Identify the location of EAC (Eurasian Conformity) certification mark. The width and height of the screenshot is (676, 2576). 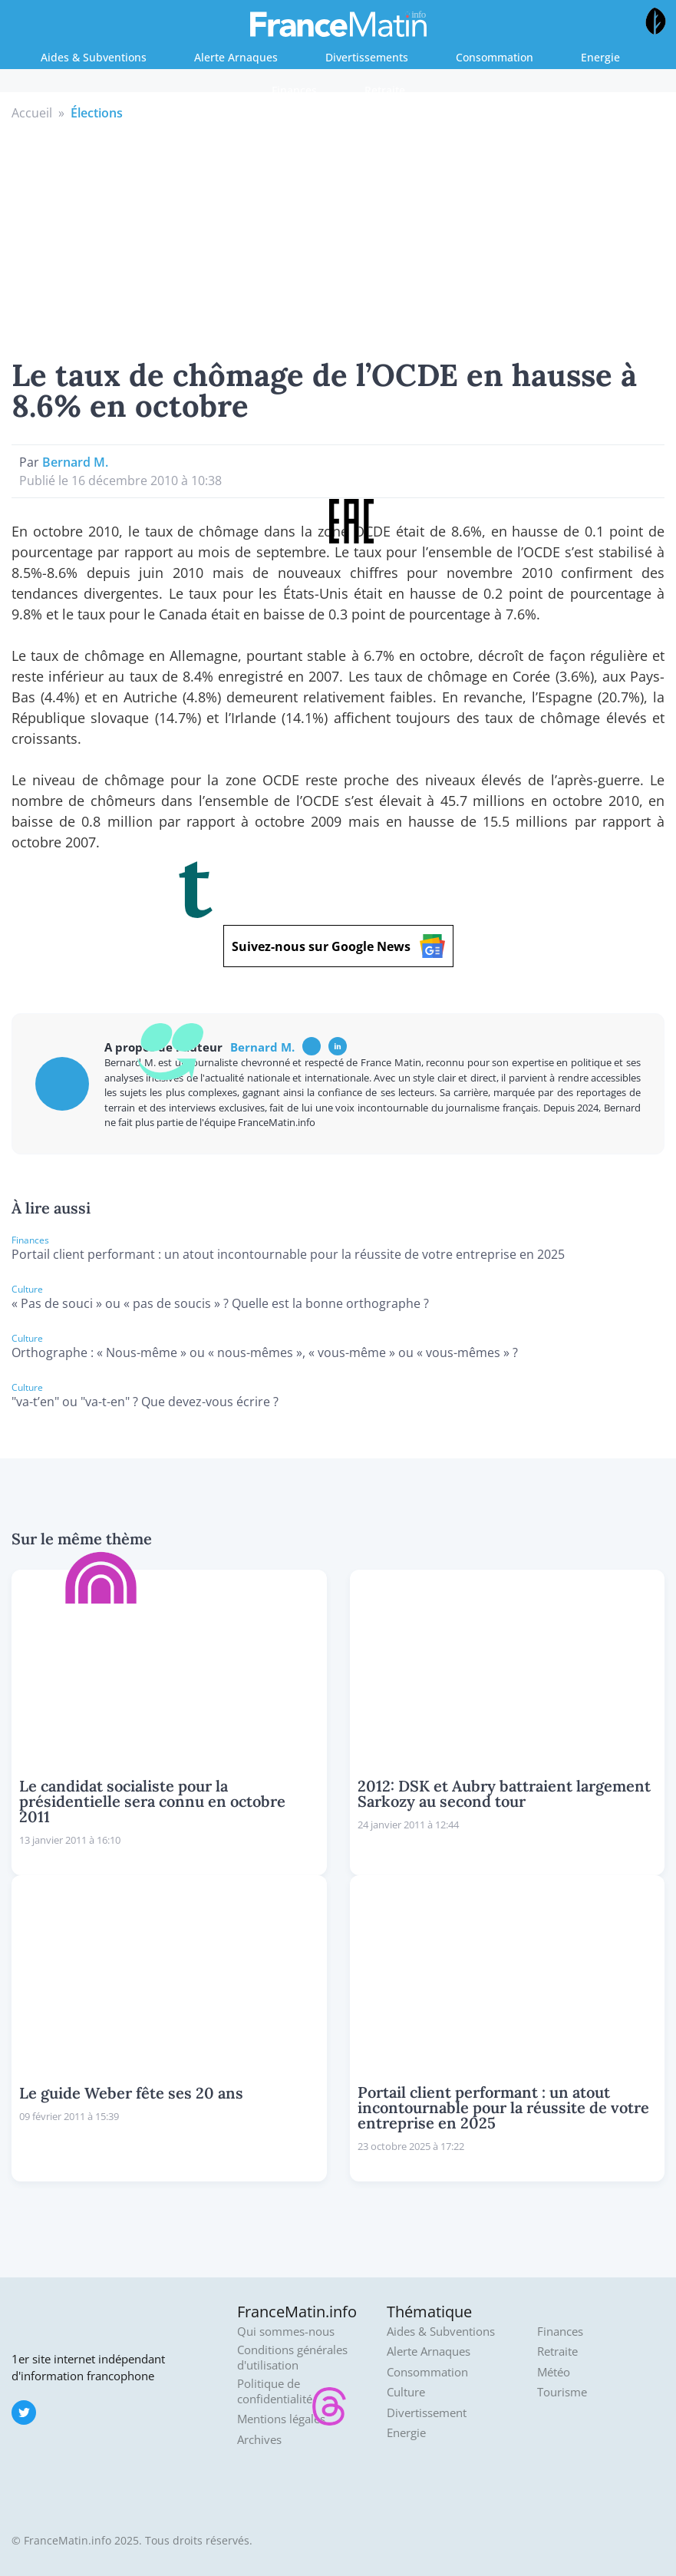
(351, 521).